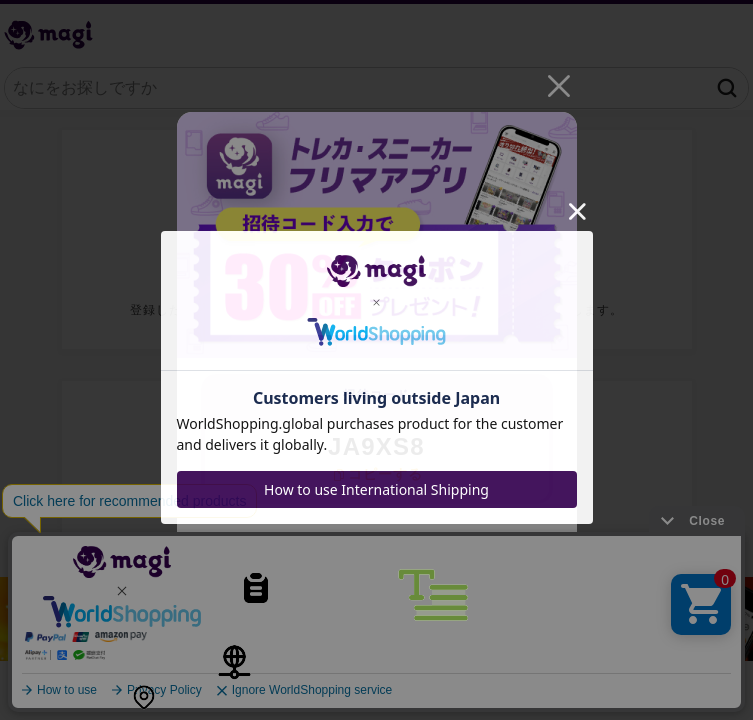 This screenshot has height=720, width=753. Describe the element at coordinates (256, 588) in the screenshot. I see `view clipboard contents` at that location.